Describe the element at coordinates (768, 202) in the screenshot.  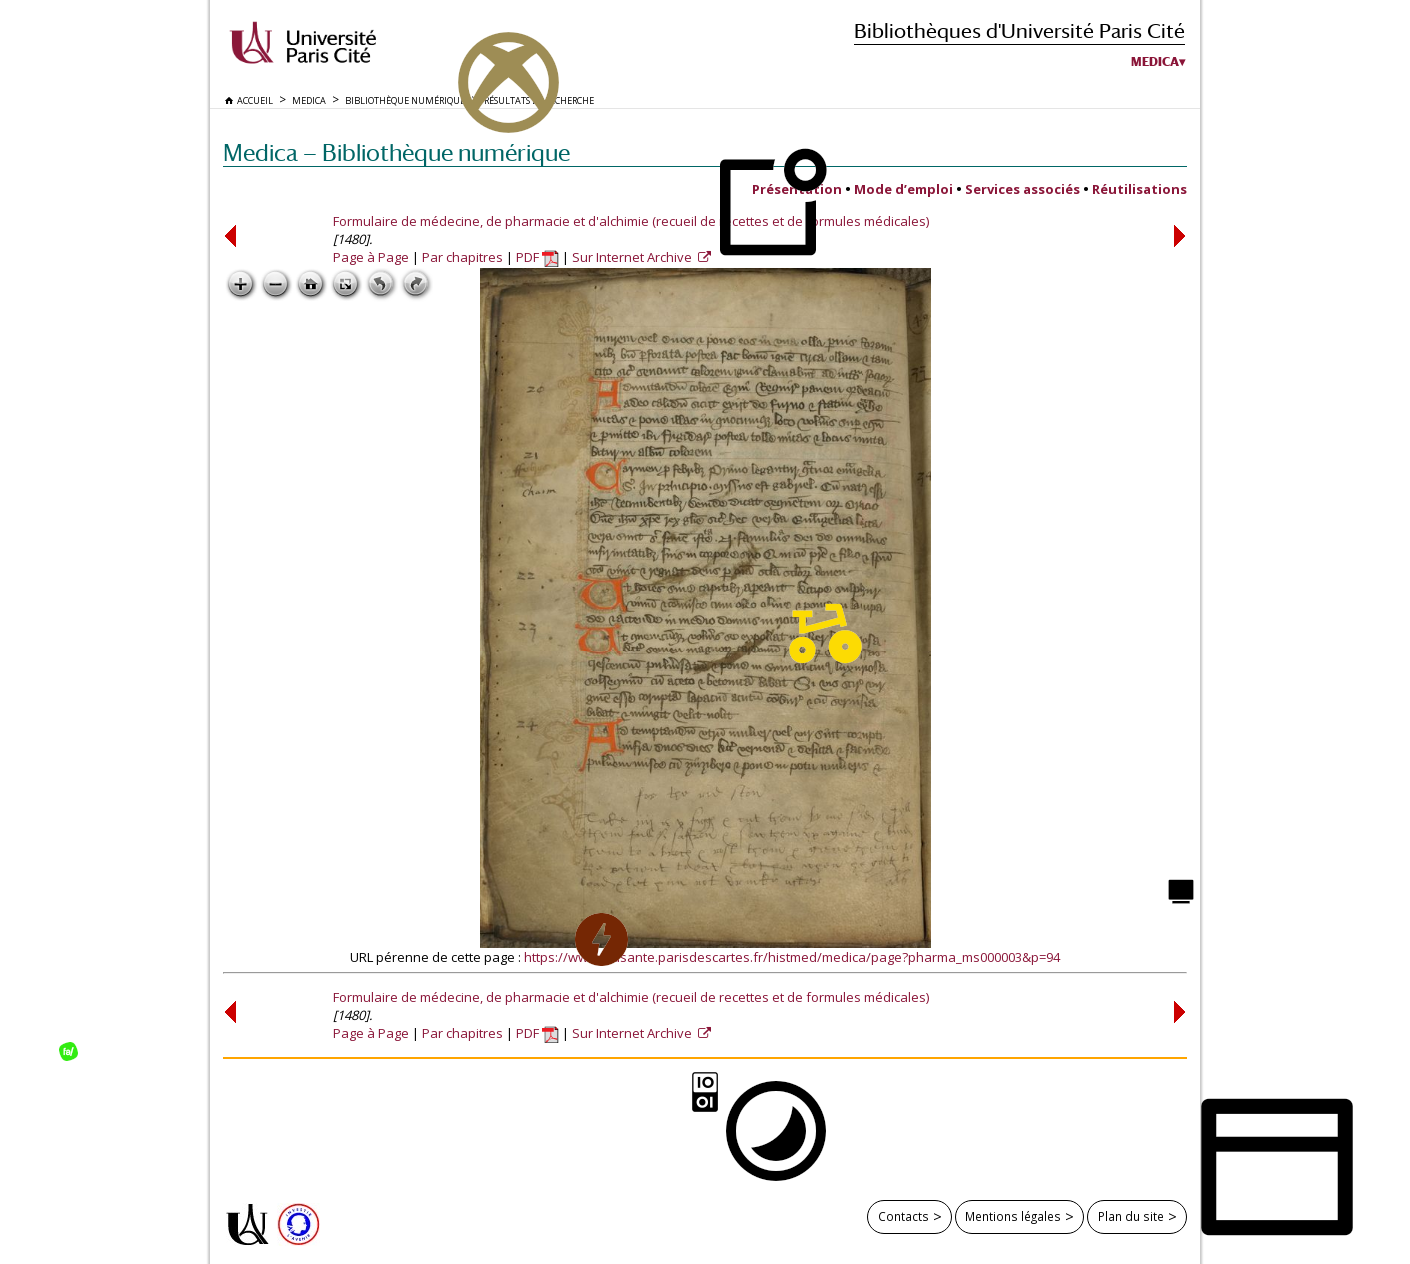
I see `indicates new notifications or alerts` at that location.